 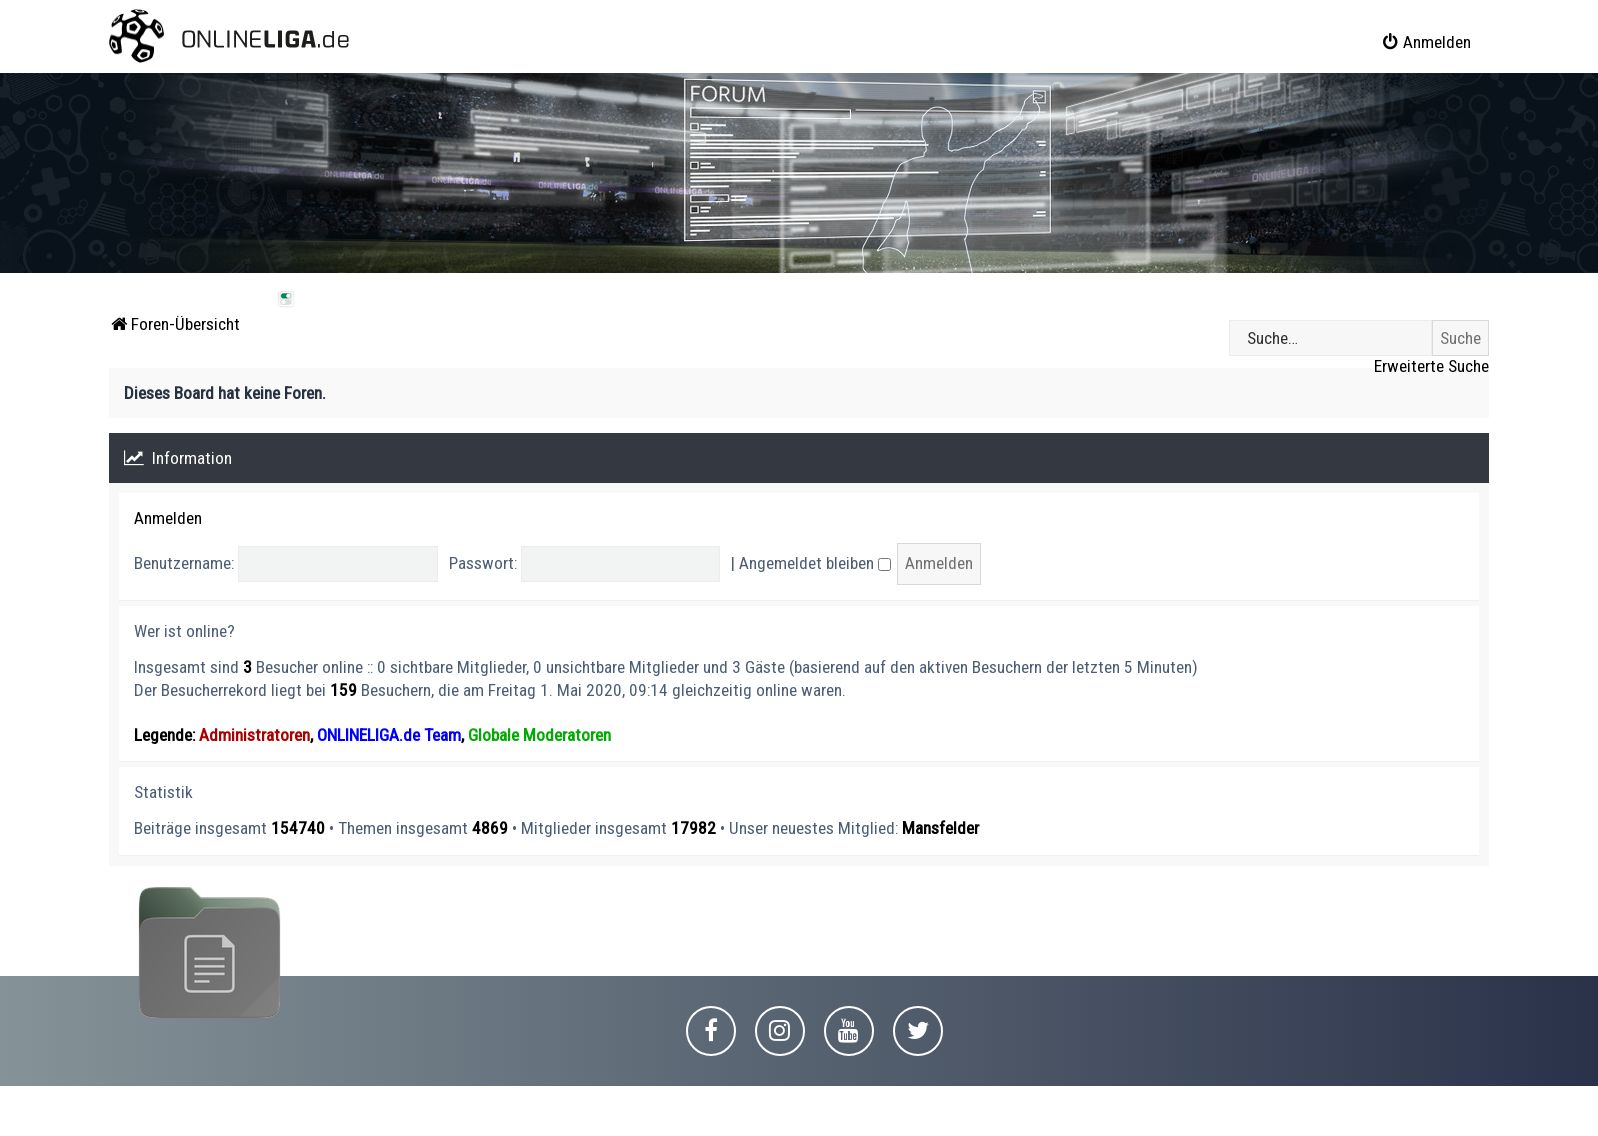 I want to click on open system tweaks or customization settings, so click(x=286, y=299).